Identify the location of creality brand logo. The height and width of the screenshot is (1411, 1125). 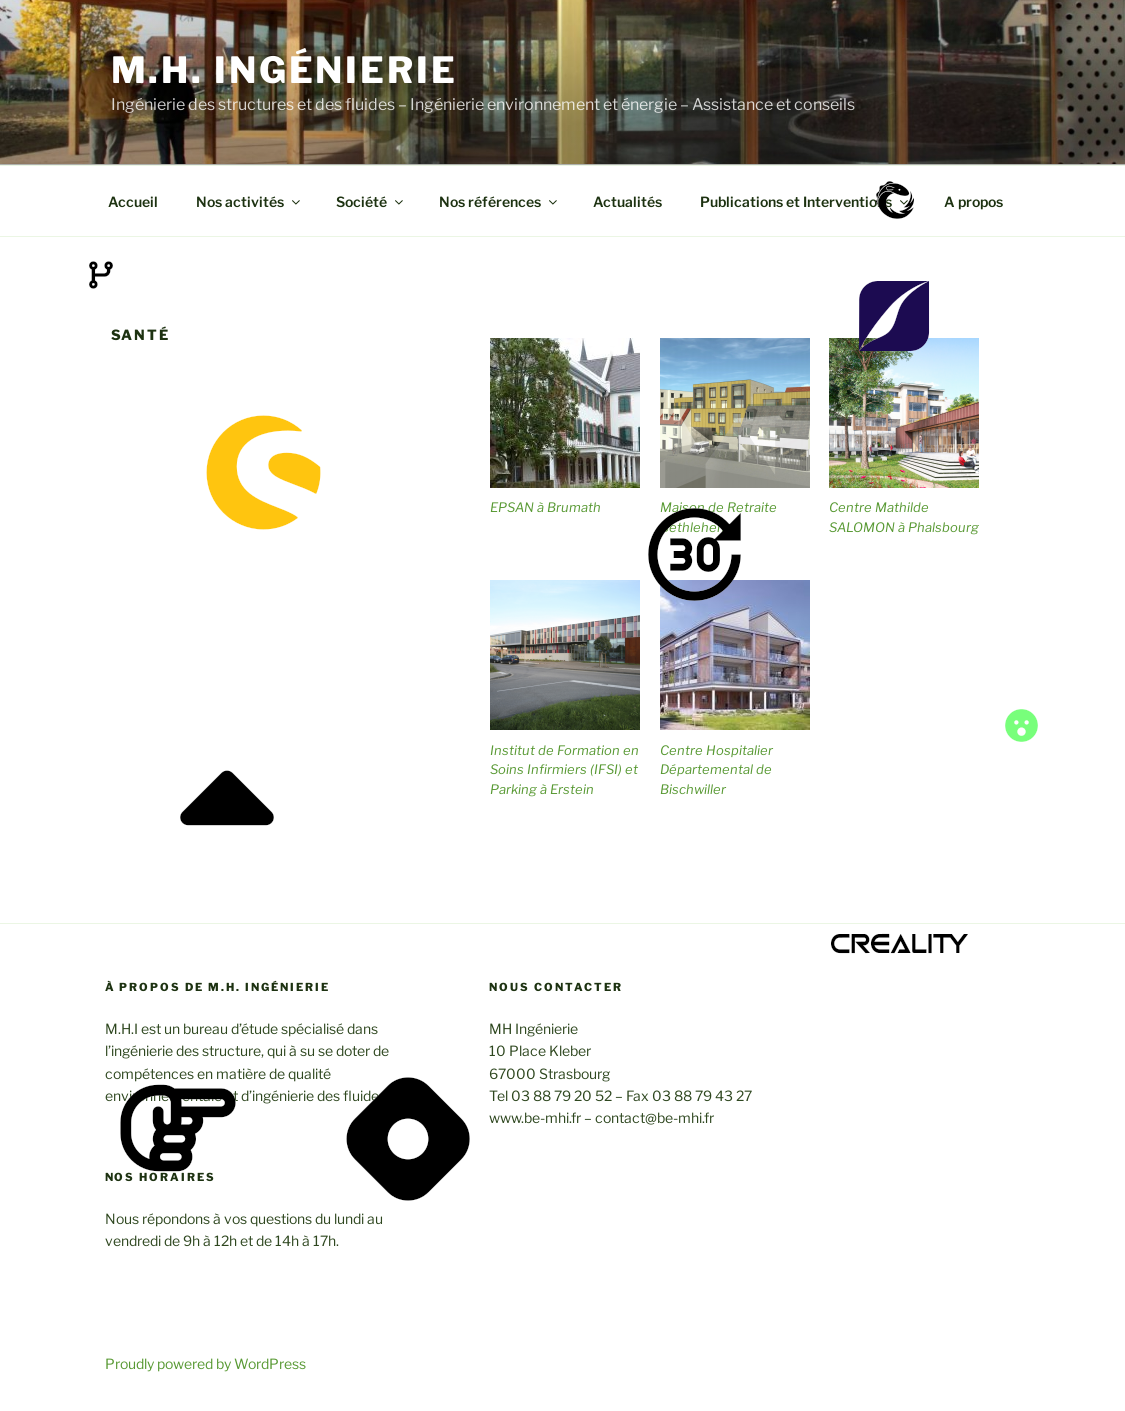
(899, 943).